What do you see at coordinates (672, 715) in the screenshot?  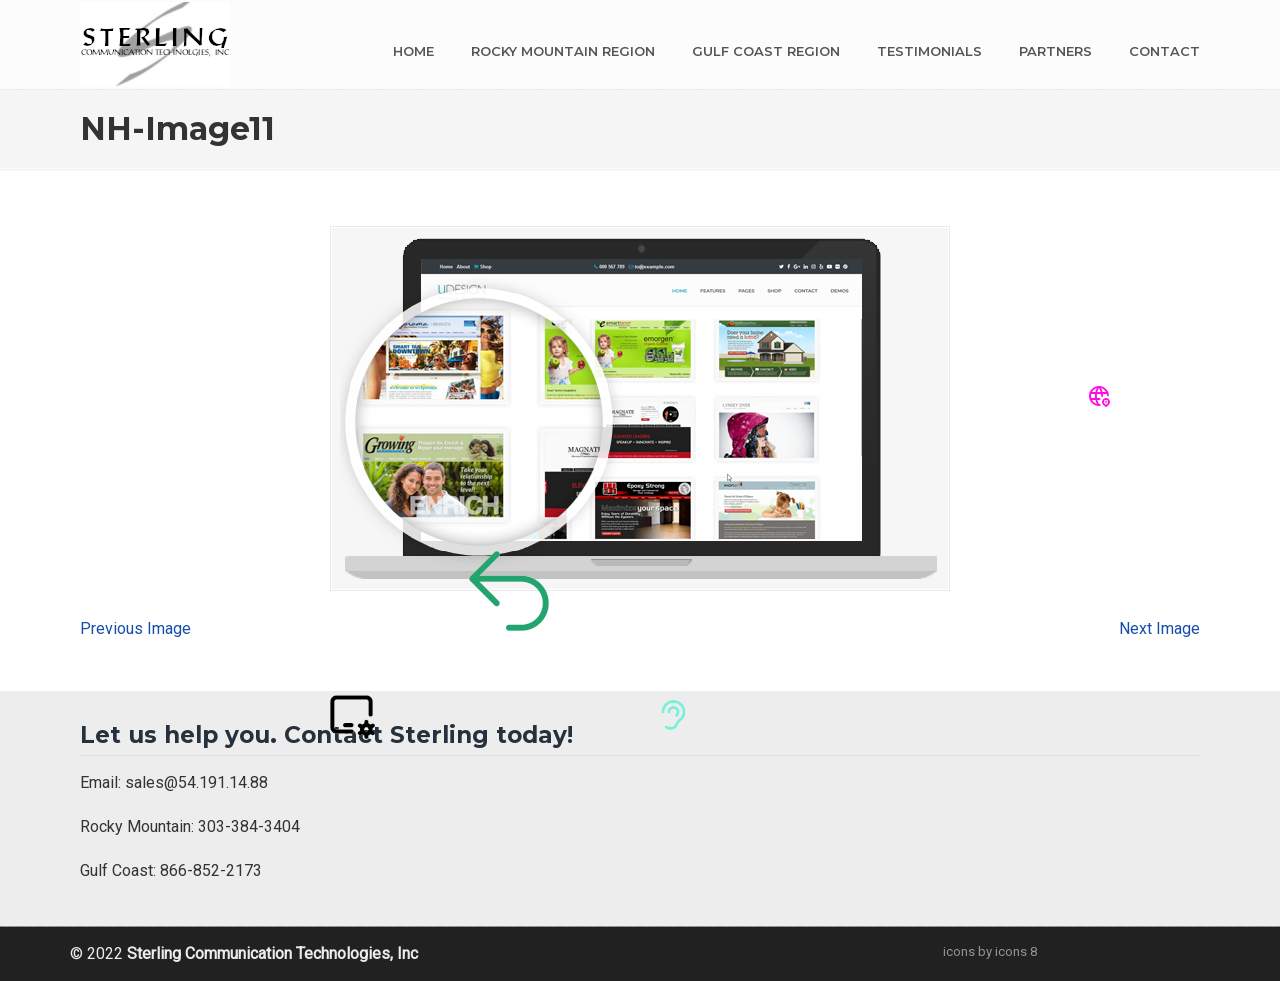 I see `enable audio or listening features` at bounding box center [672, 715].